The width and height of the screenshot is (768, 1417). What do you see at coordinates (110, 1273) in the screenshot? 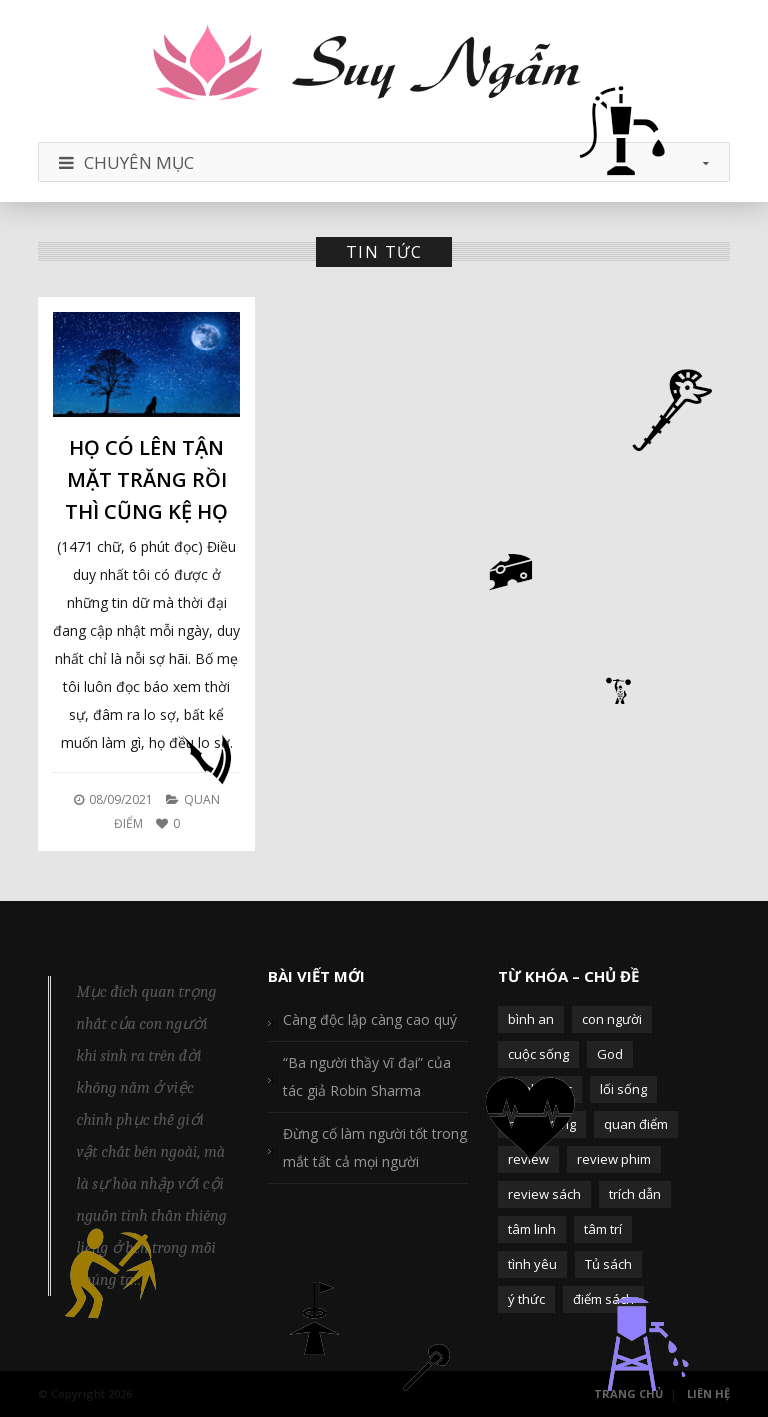
I see `access mining or resource gathering features` at bounding box center [110, 1273].